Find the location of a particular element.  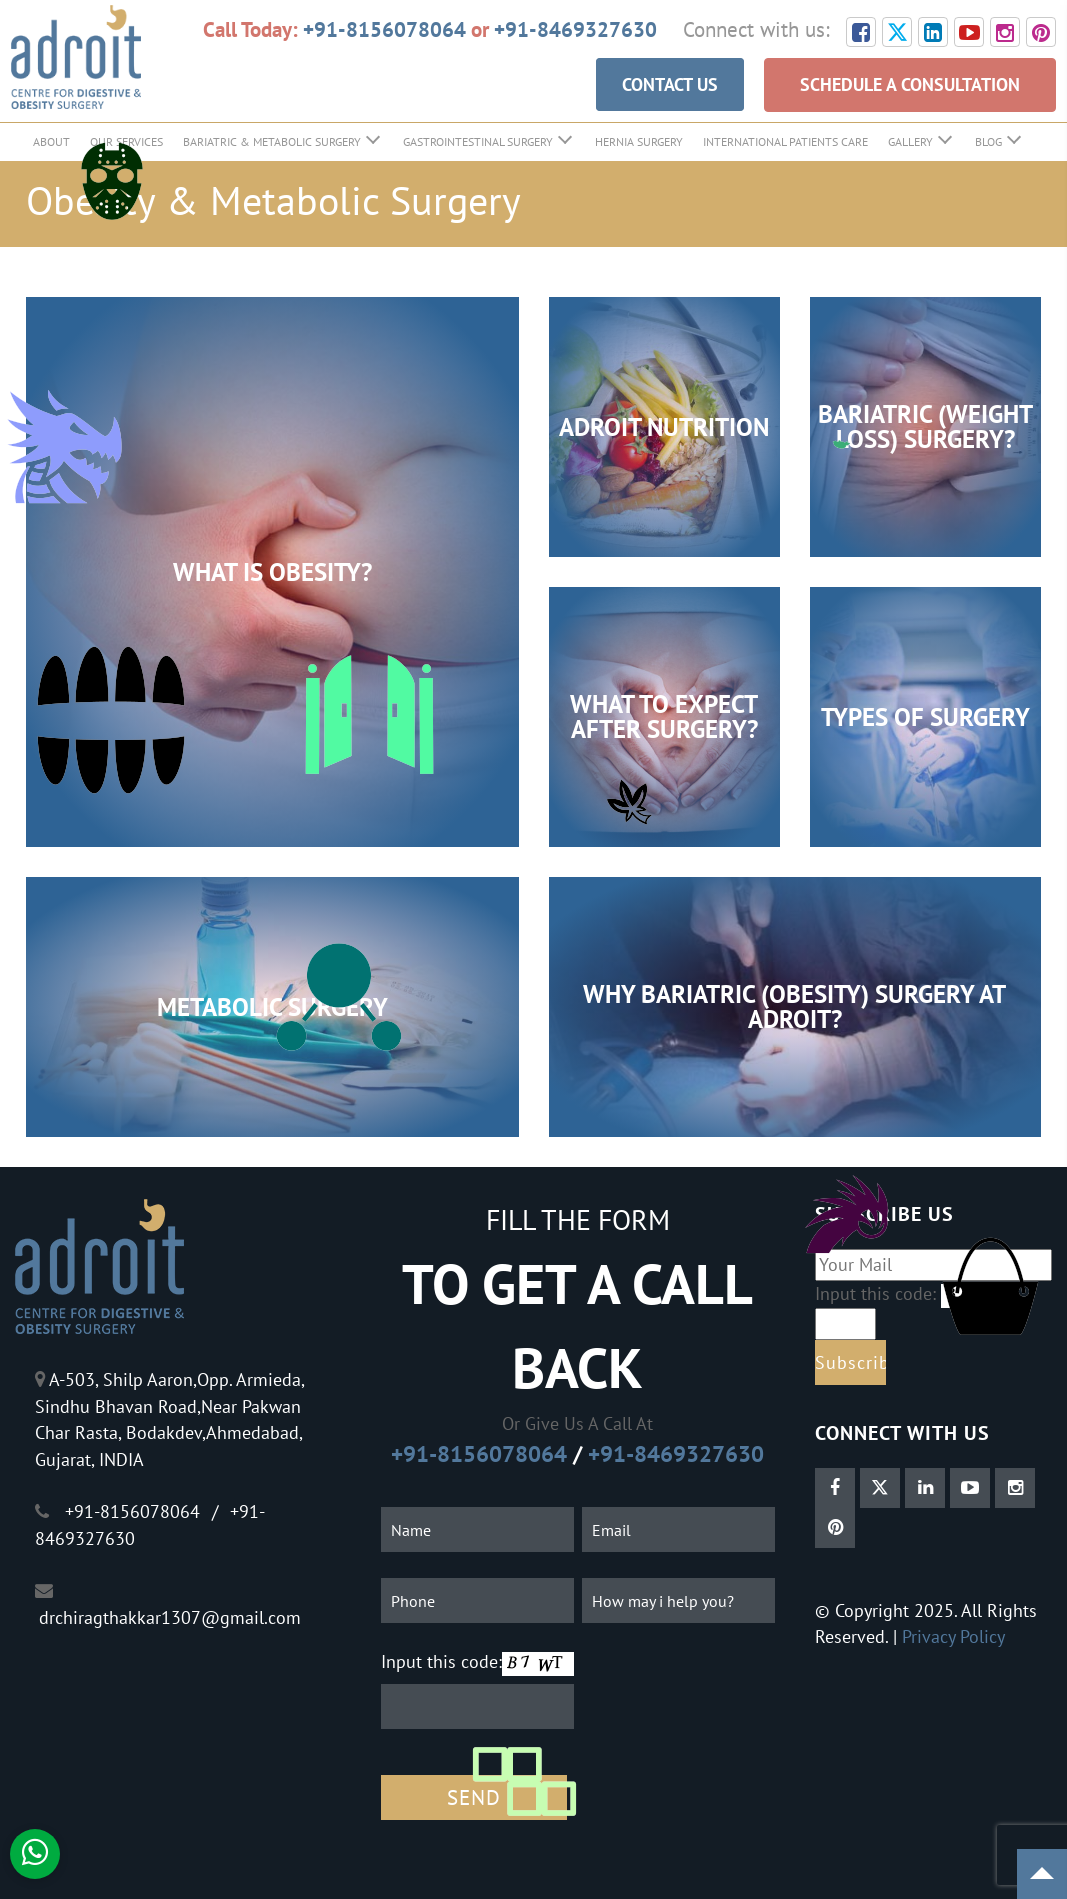

rotate or place a z-shaped tetris block is located at coordinates (524, 1781).